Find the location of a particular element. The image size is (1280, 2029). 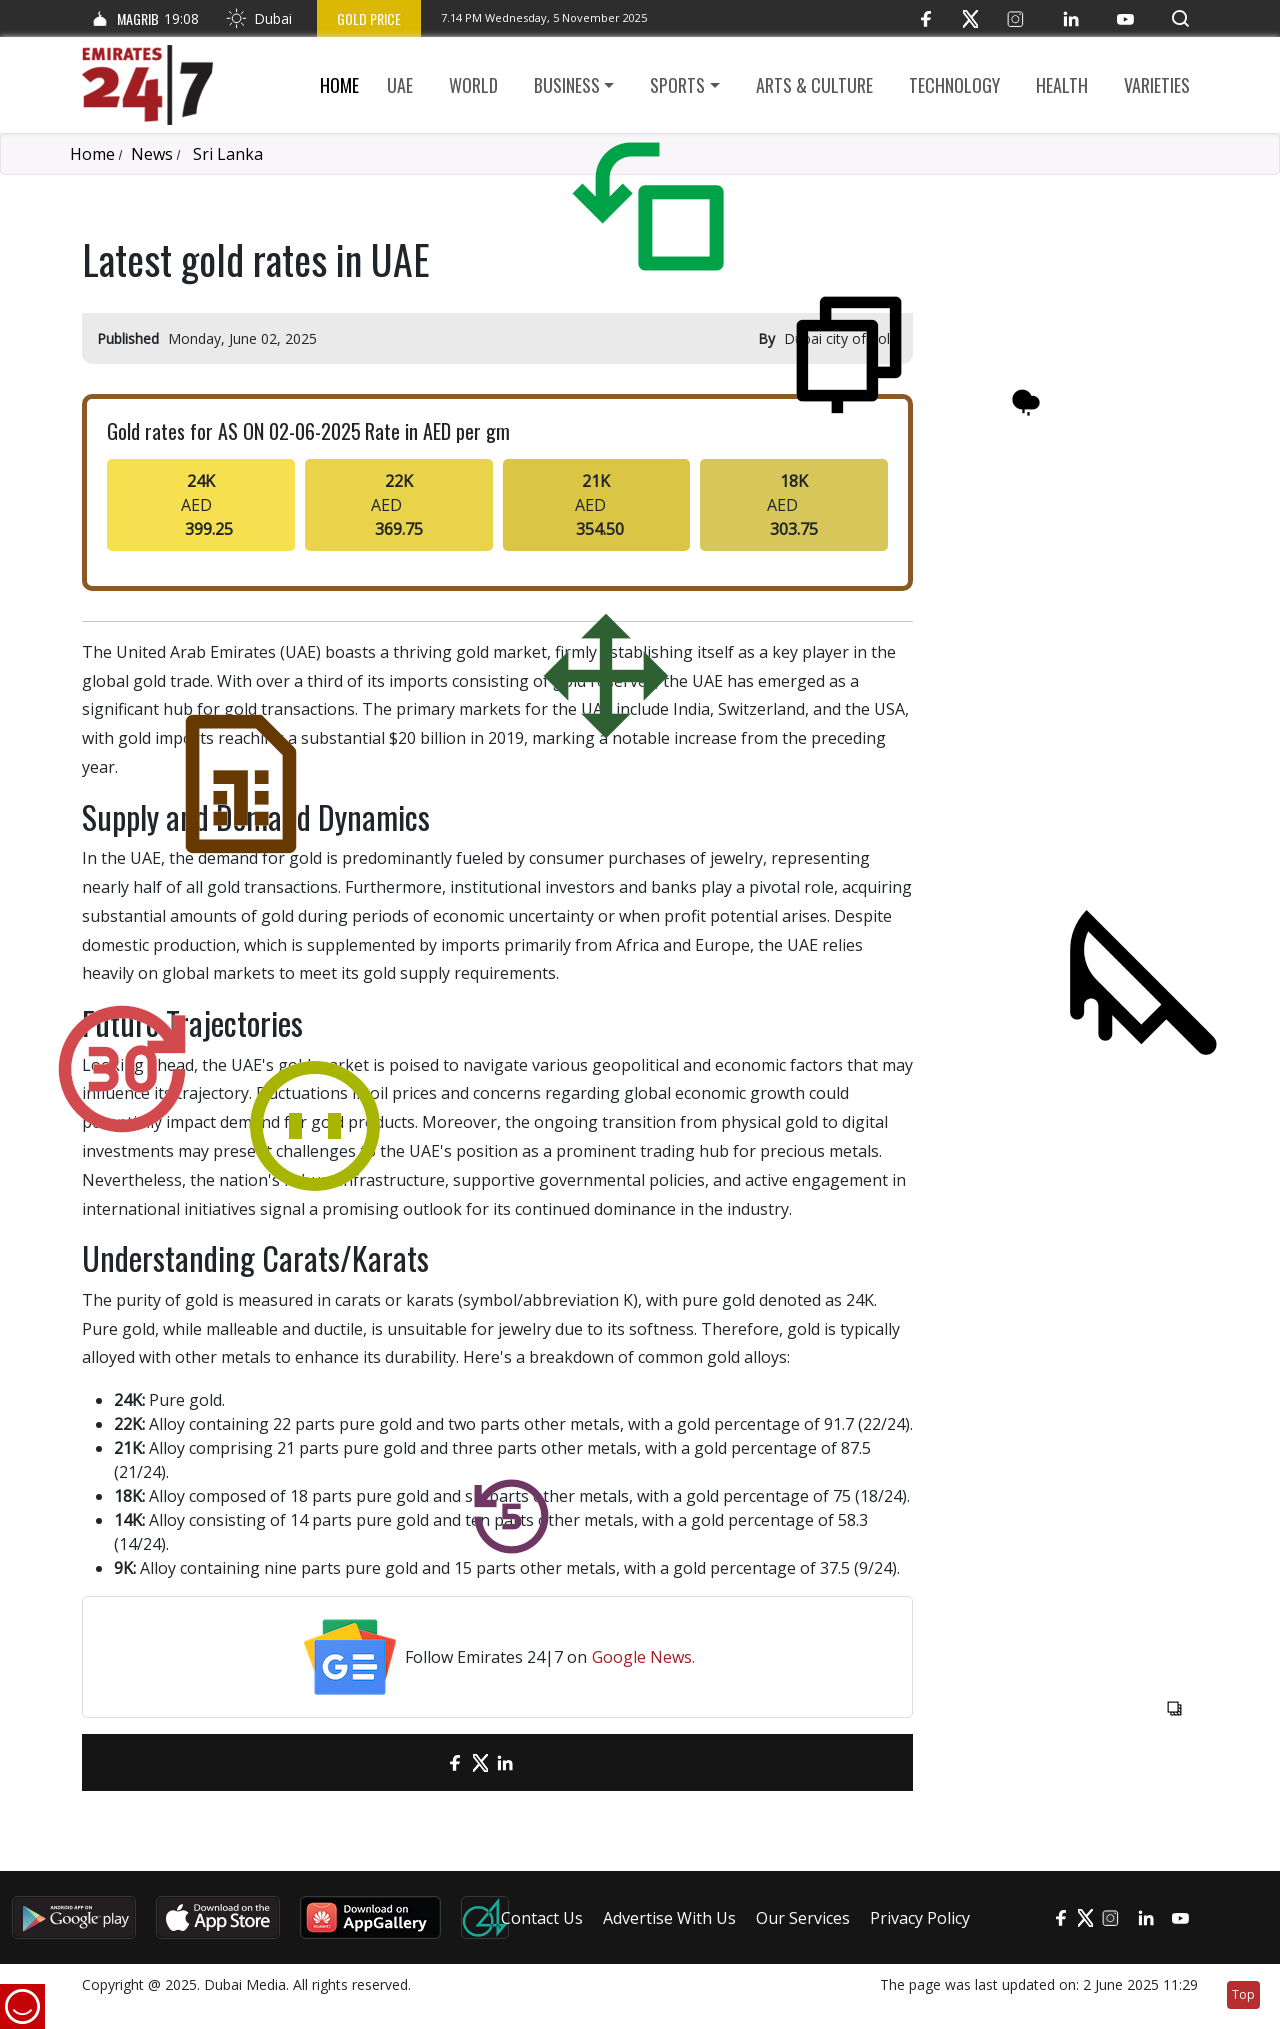

skip back 5 seconds in media playback is located at coordinates (511, 1516).